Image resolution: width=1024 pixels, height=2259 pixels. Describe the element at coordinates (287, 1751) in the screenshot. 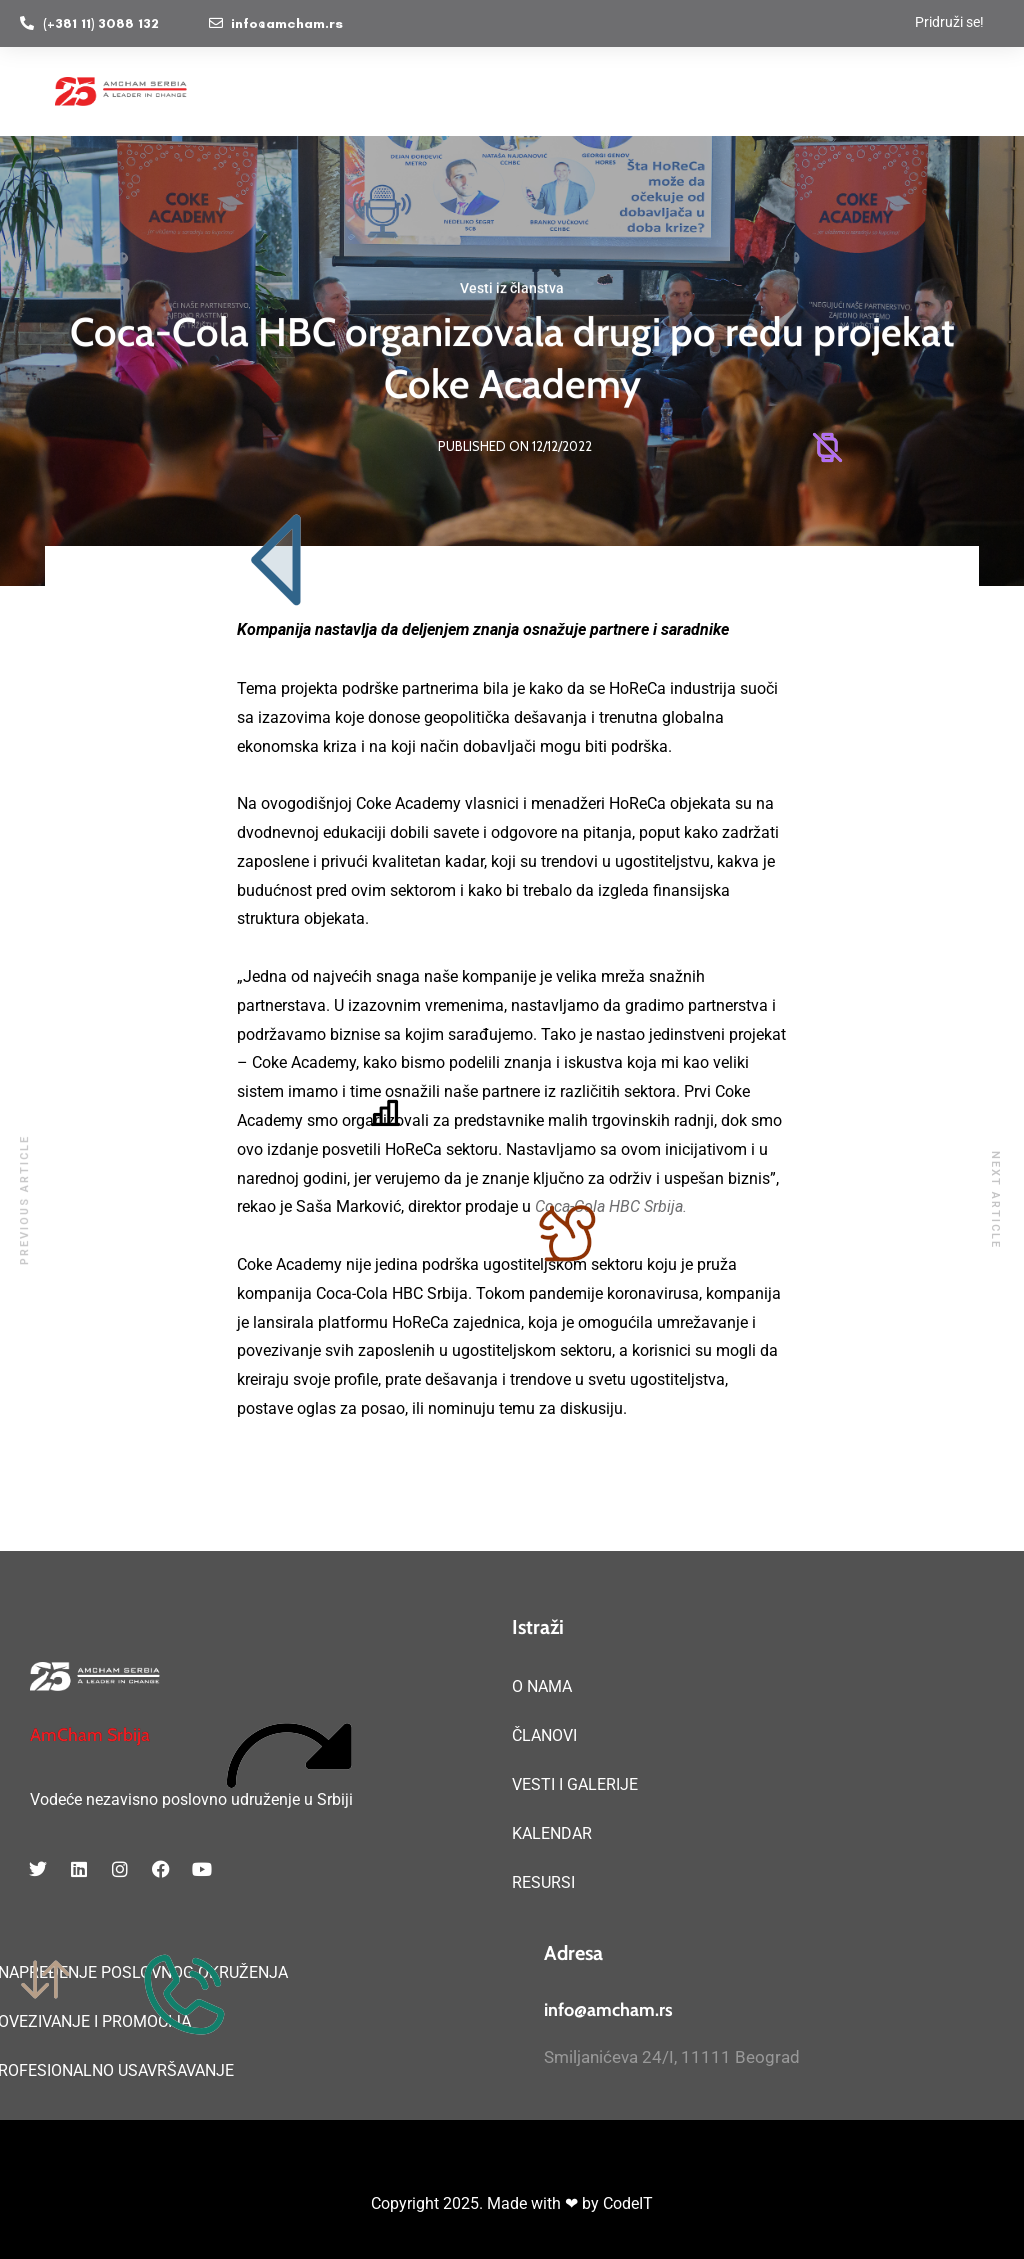

I see `redo last action` at that location.